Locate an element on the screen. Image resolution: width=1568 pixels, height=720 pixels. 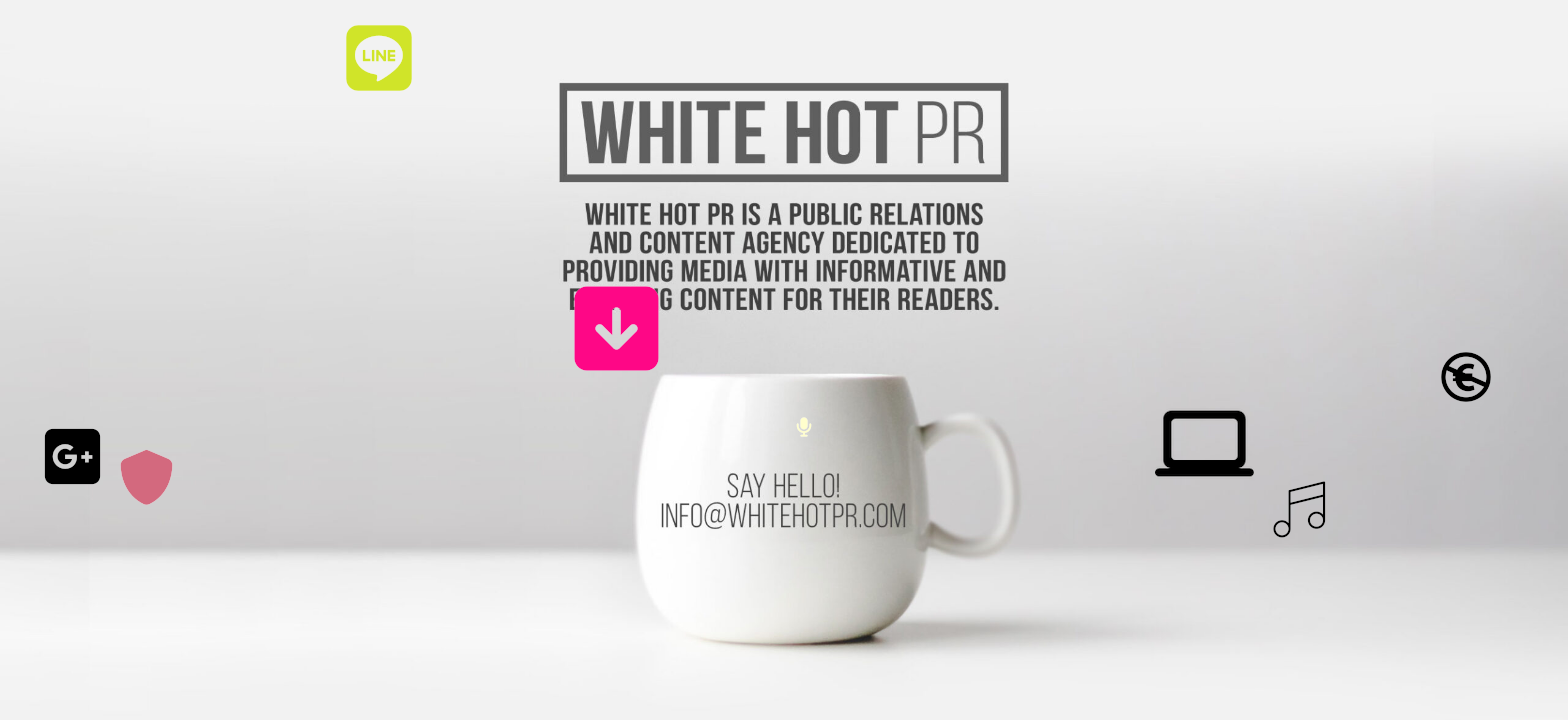
access music or audio player is located at coordinates (1302, 510).